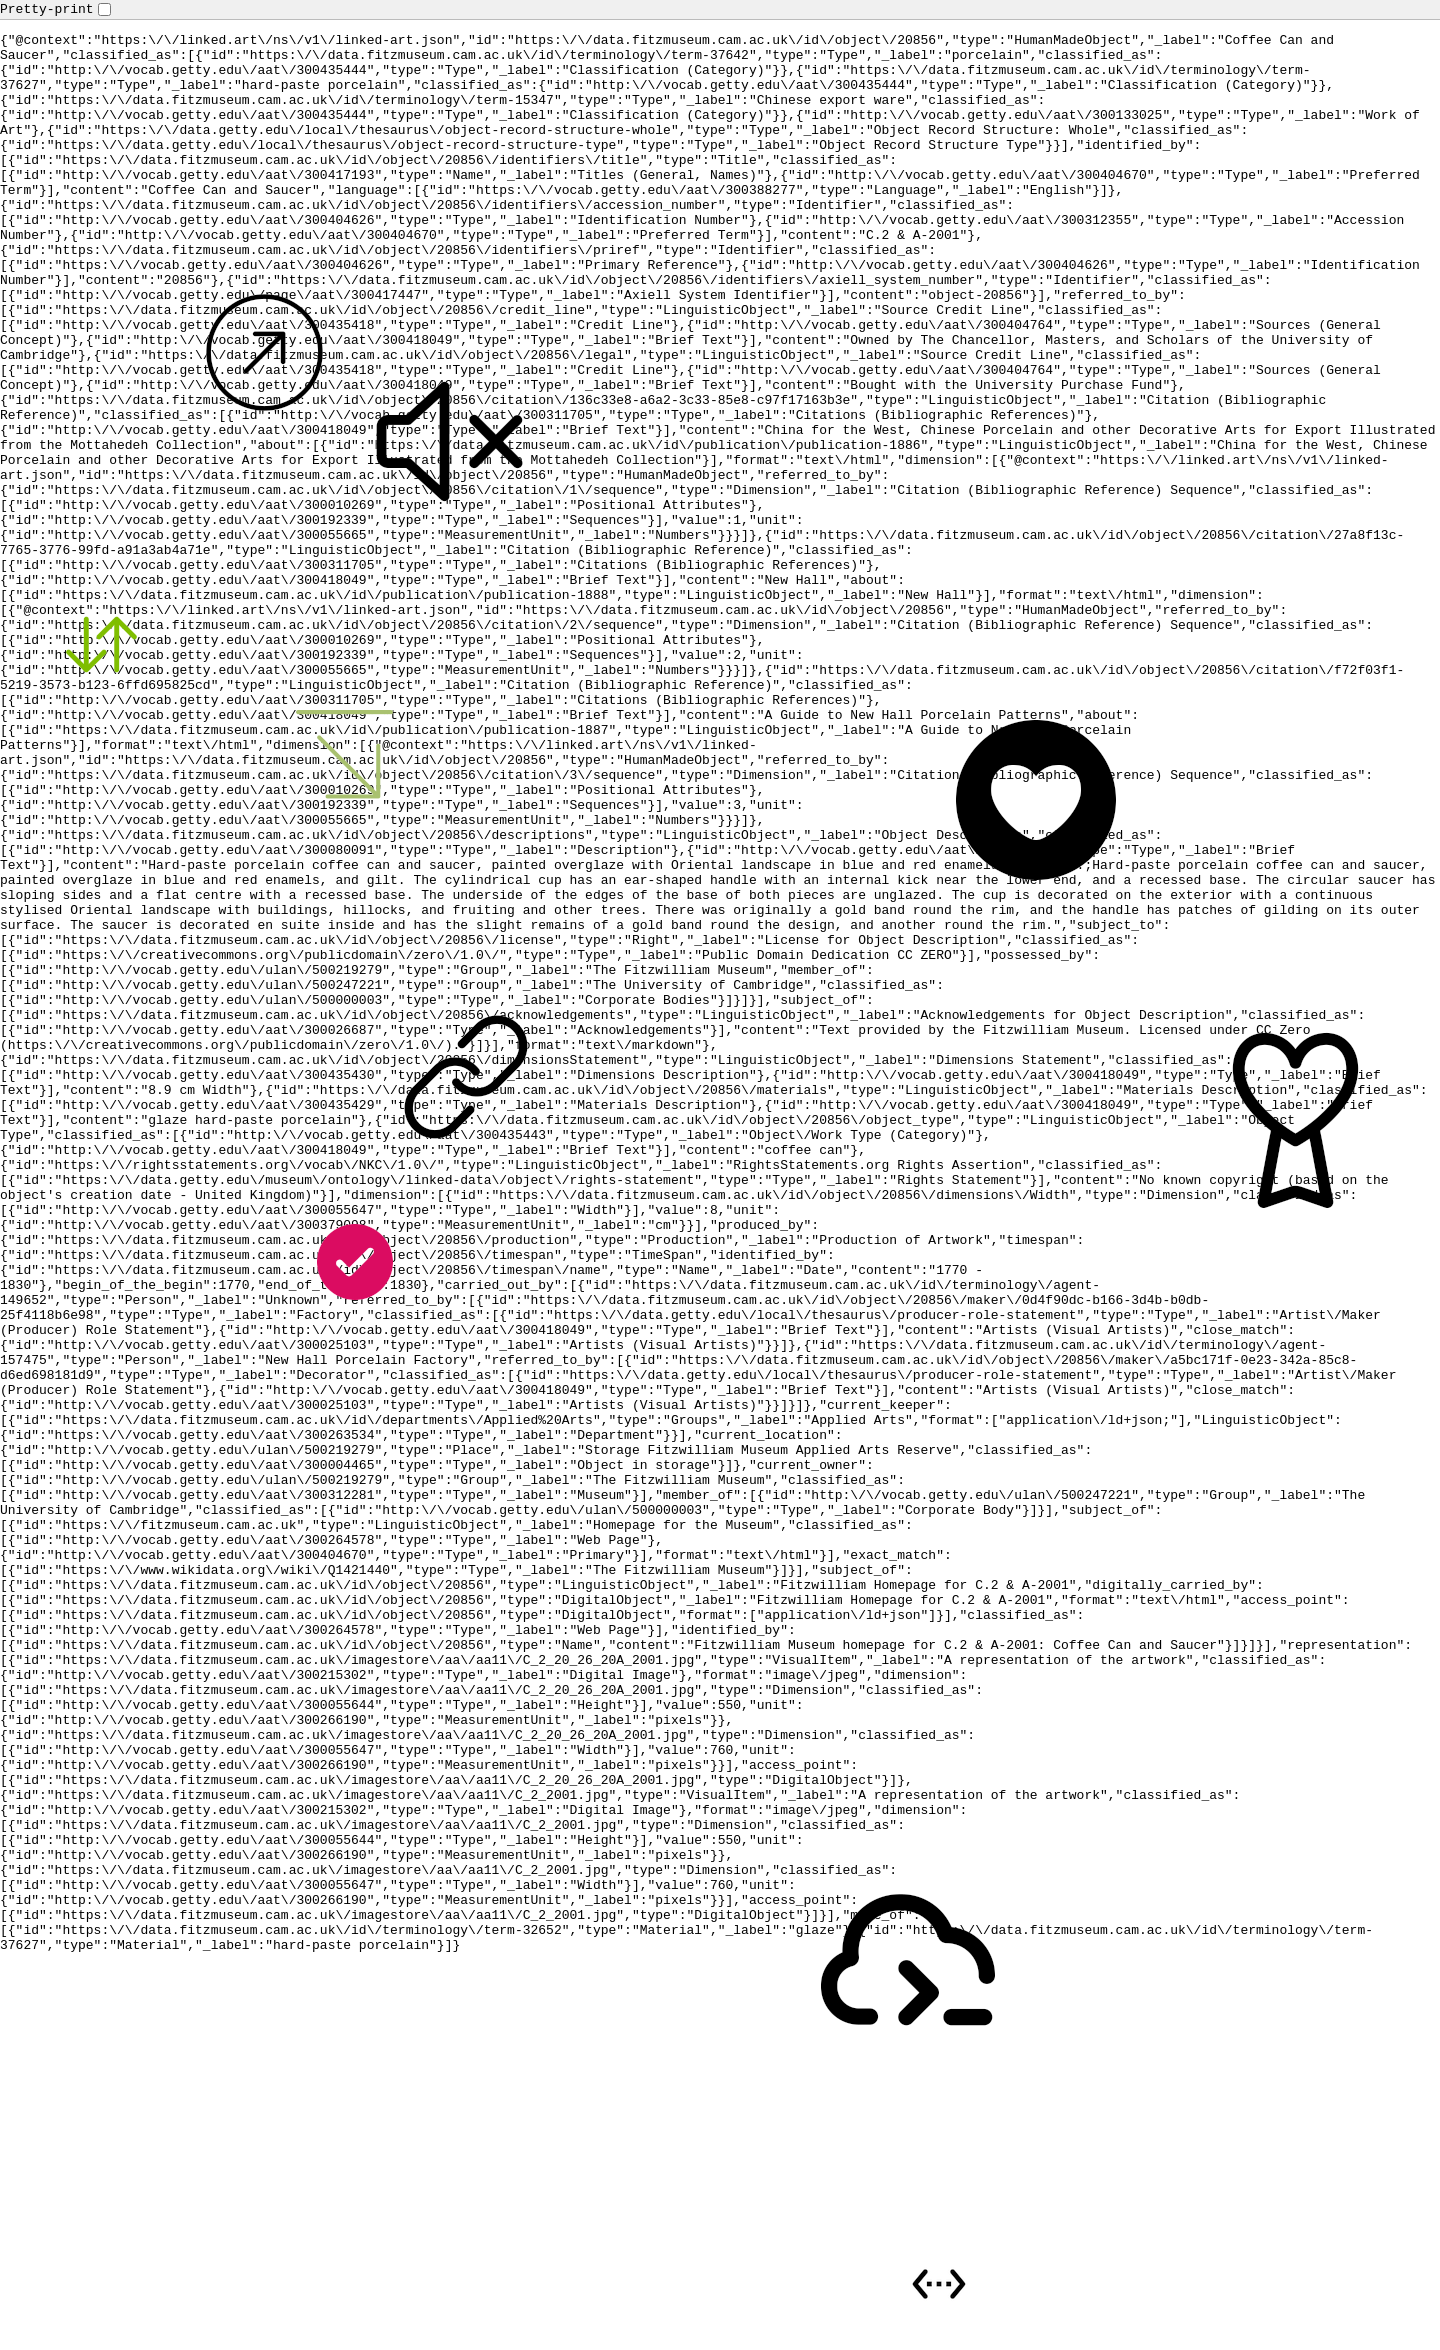 The height and width of the screenshot is (2350, 1440). I want to click on copy or share a link, so click(466, 1077).